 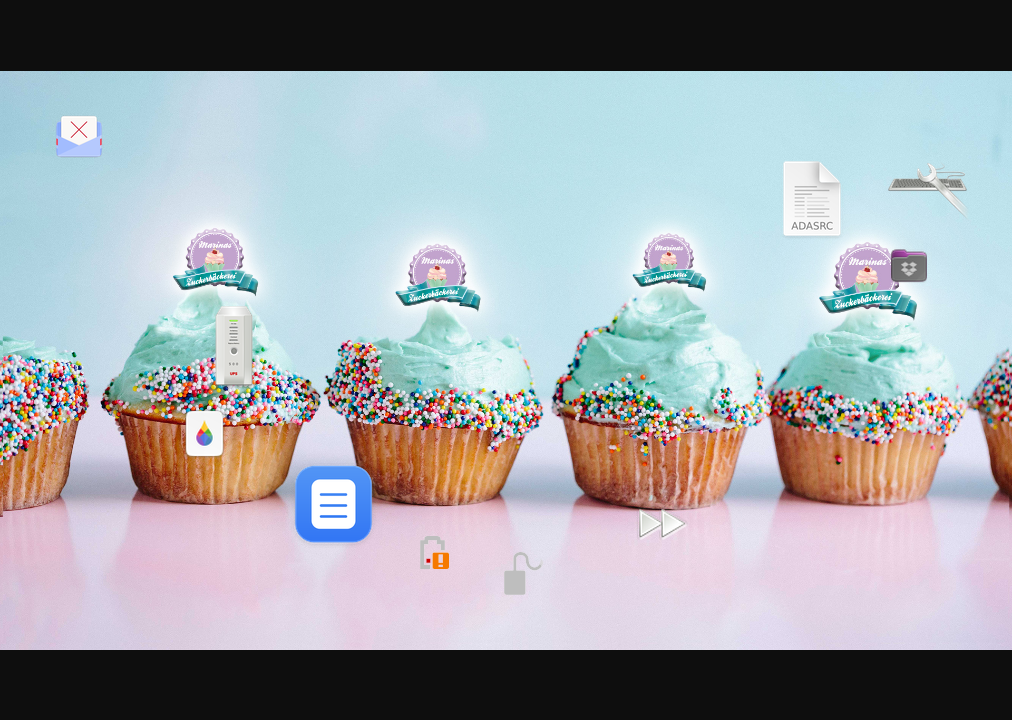 What do you see at coordinates (204, 433) in the screenshot?
I see `an ICC color profile file` at bounding box center [204, 433].